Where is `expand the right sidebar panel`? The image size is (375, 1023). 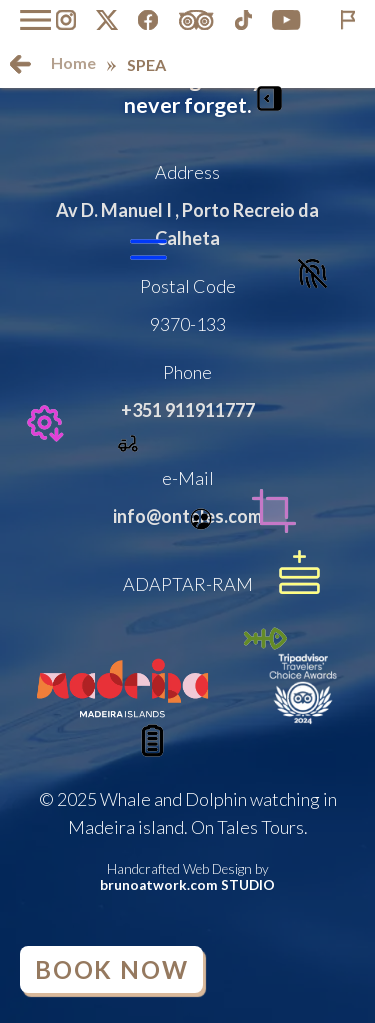
expand the right sidebar panel is located at coordinates (269, 98).